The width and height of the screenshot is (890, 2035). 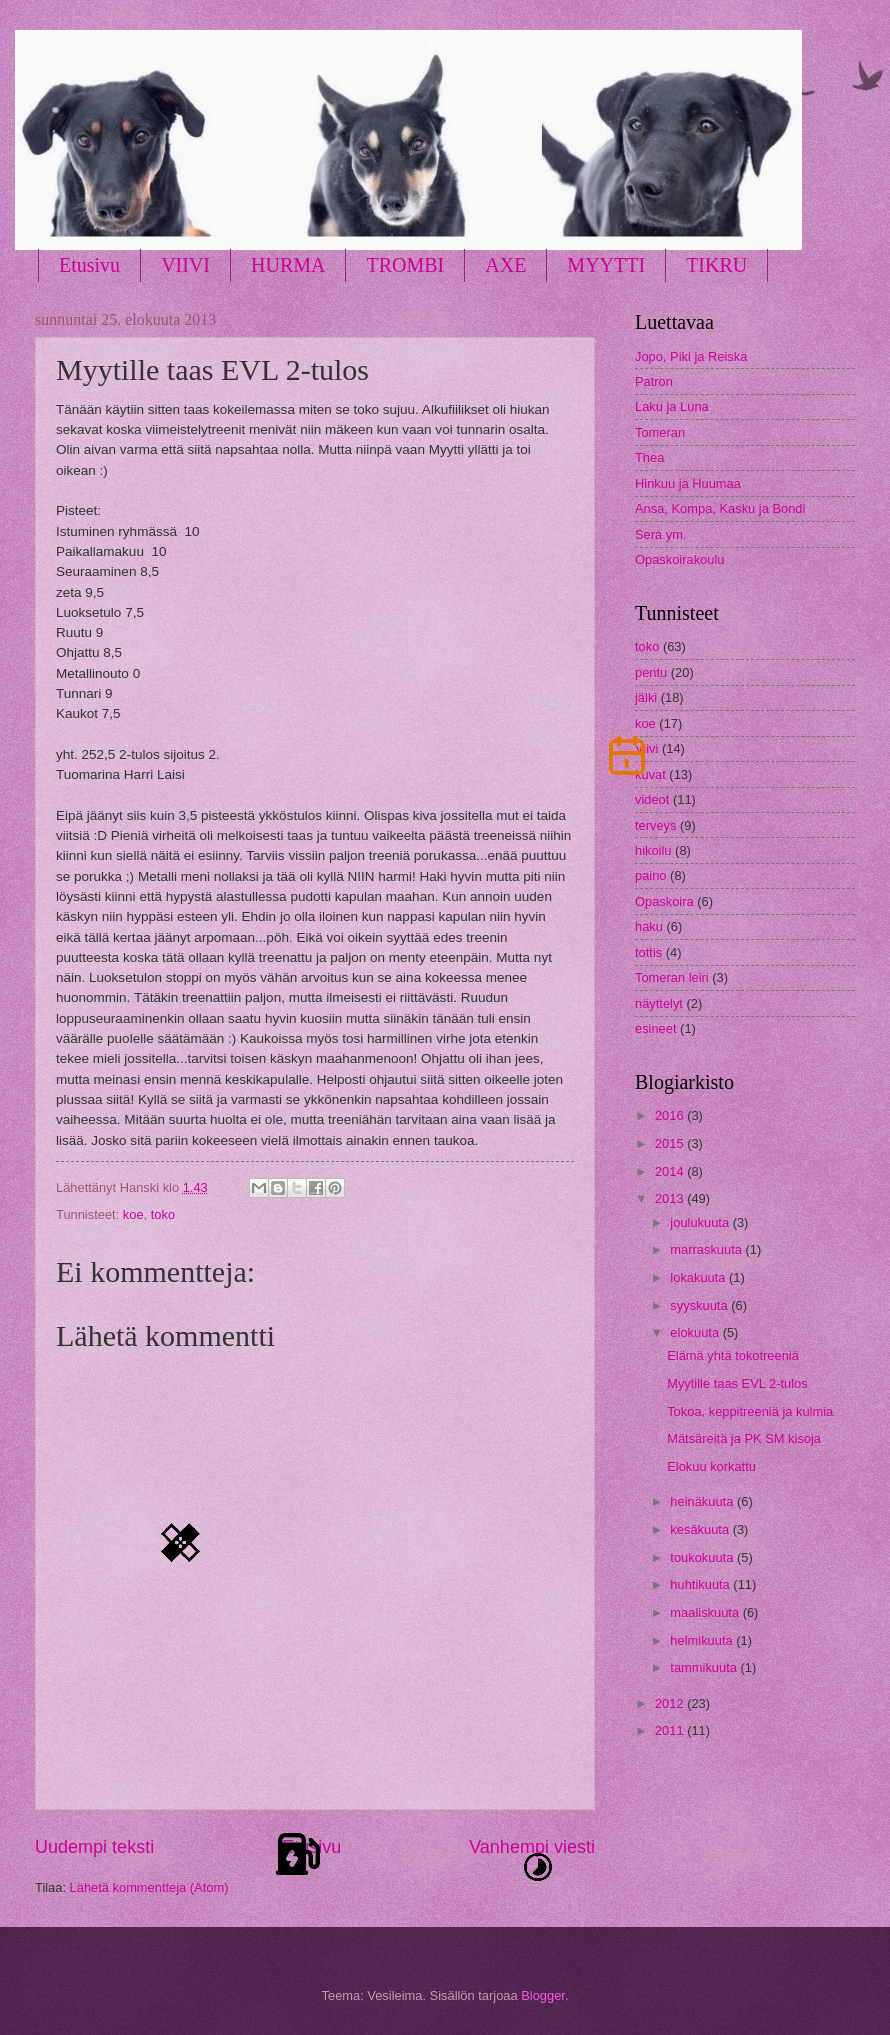 I want to click on apply healing or repair tool, so click(x=180, y=1542).